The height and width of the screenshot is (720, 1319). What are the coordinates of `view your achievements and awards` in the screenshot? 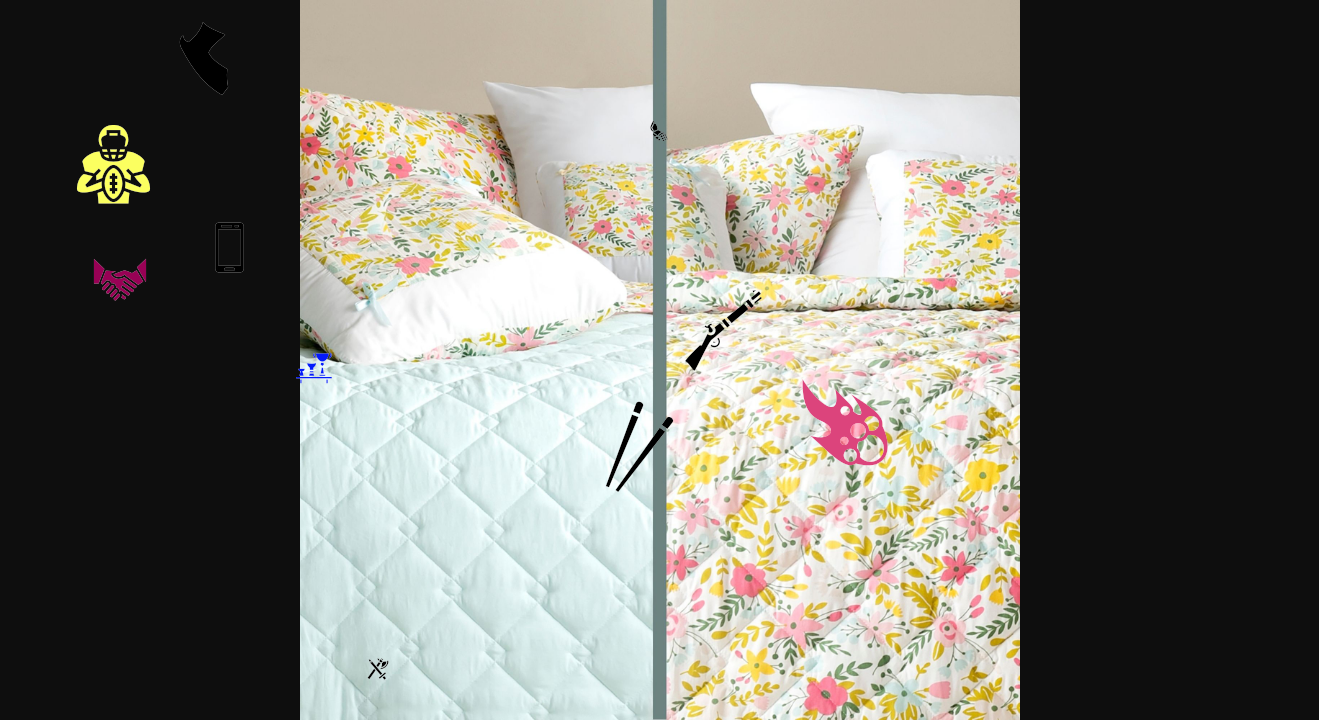 It's located at (314, 367).